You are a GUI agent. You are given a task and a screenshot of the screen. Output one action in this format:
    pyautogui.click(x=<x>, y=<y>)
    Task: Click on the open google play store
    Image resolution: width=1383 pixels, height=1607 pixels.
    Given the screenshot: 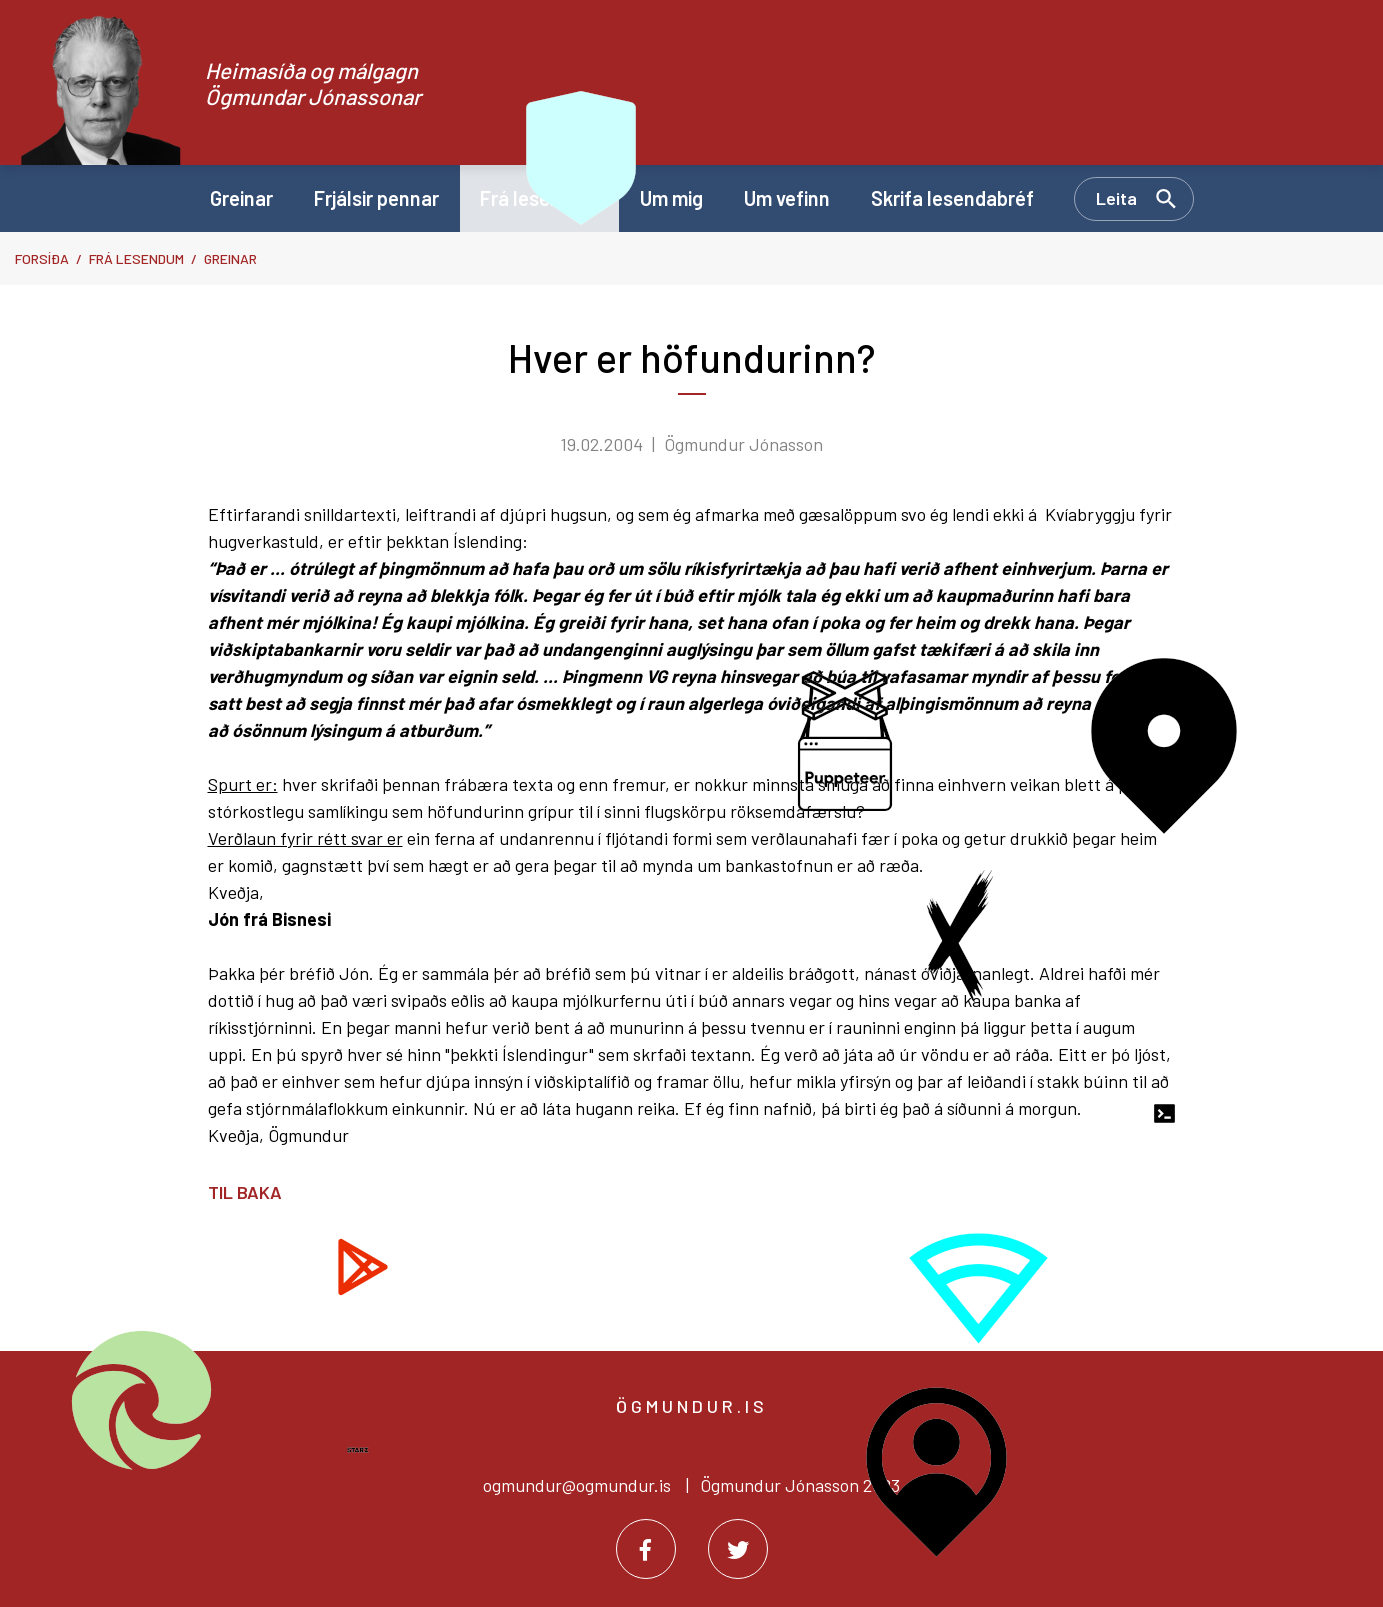 What is the action you would take?
    pyautogui.click(x=363, y=1267)
    